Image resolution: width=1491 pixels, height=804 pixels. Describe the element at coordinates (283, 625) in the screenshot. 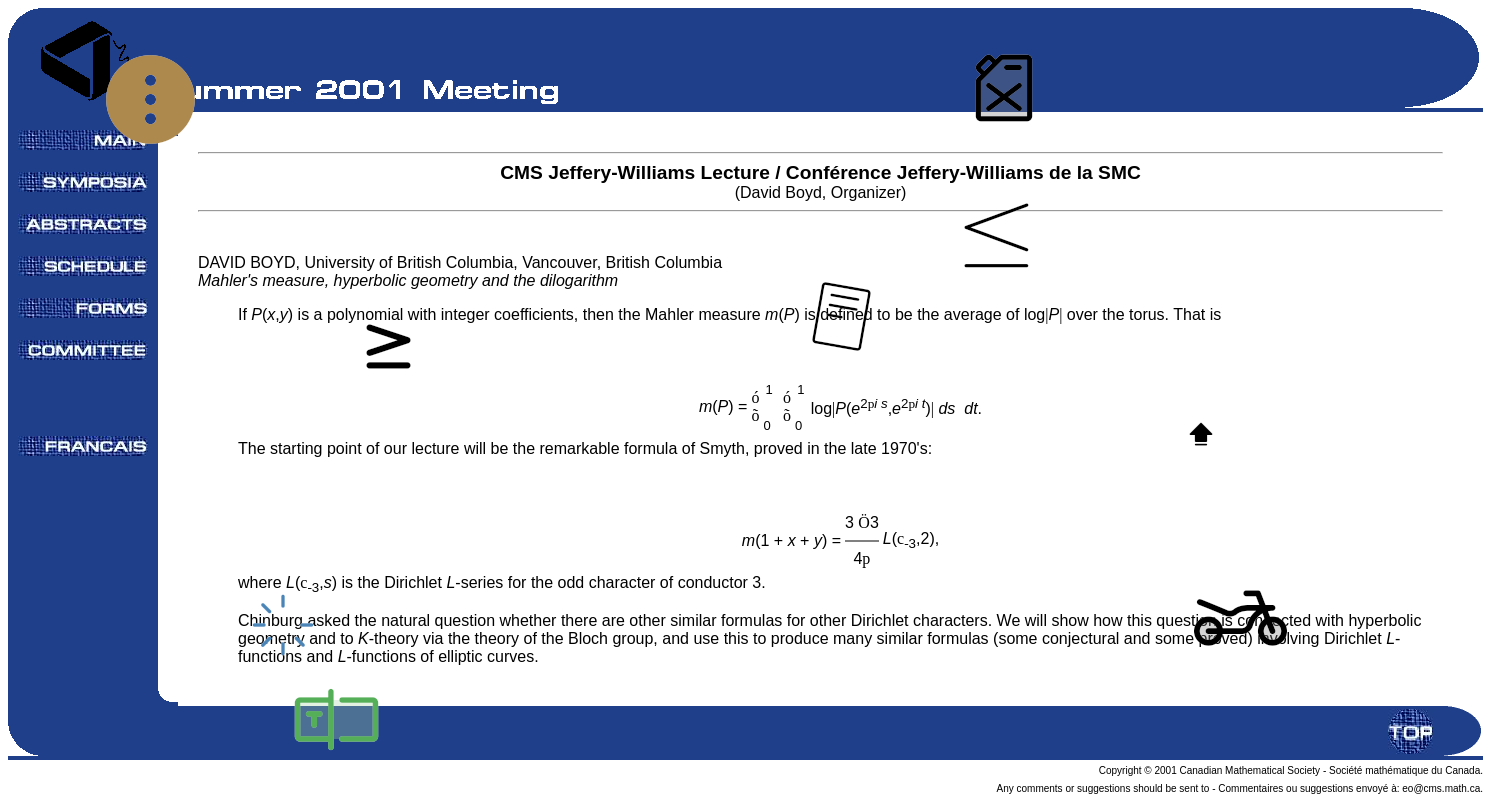

I see `indicates content is loading` at that location.